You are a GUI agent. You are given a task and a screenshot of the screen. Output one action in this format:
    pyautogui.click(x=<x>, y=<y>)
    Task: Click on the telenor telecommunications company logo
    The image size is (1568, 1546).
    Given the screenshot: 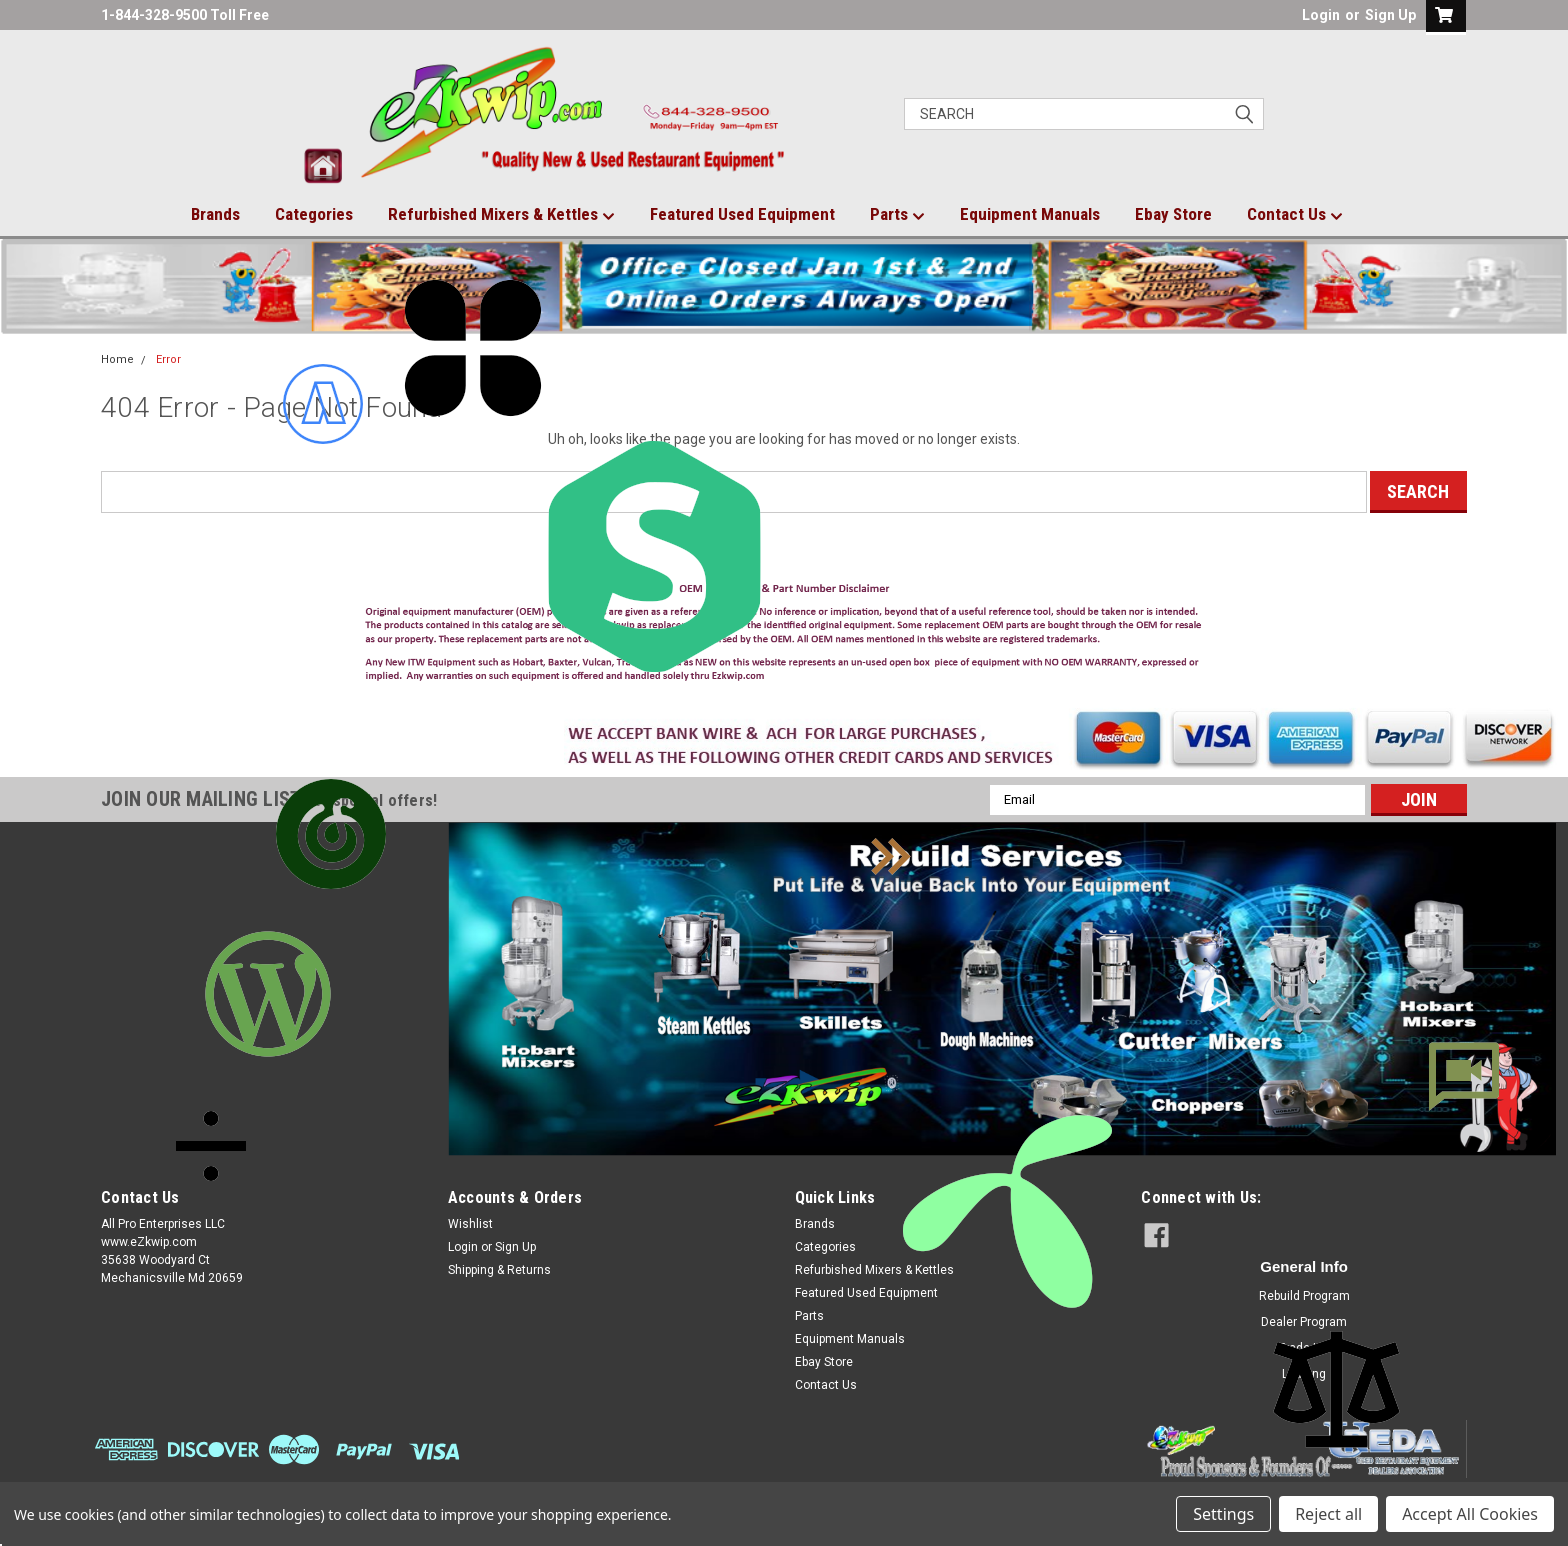 What is the action you would take?
    pyautogui.click(x=1007, y=1211)
    